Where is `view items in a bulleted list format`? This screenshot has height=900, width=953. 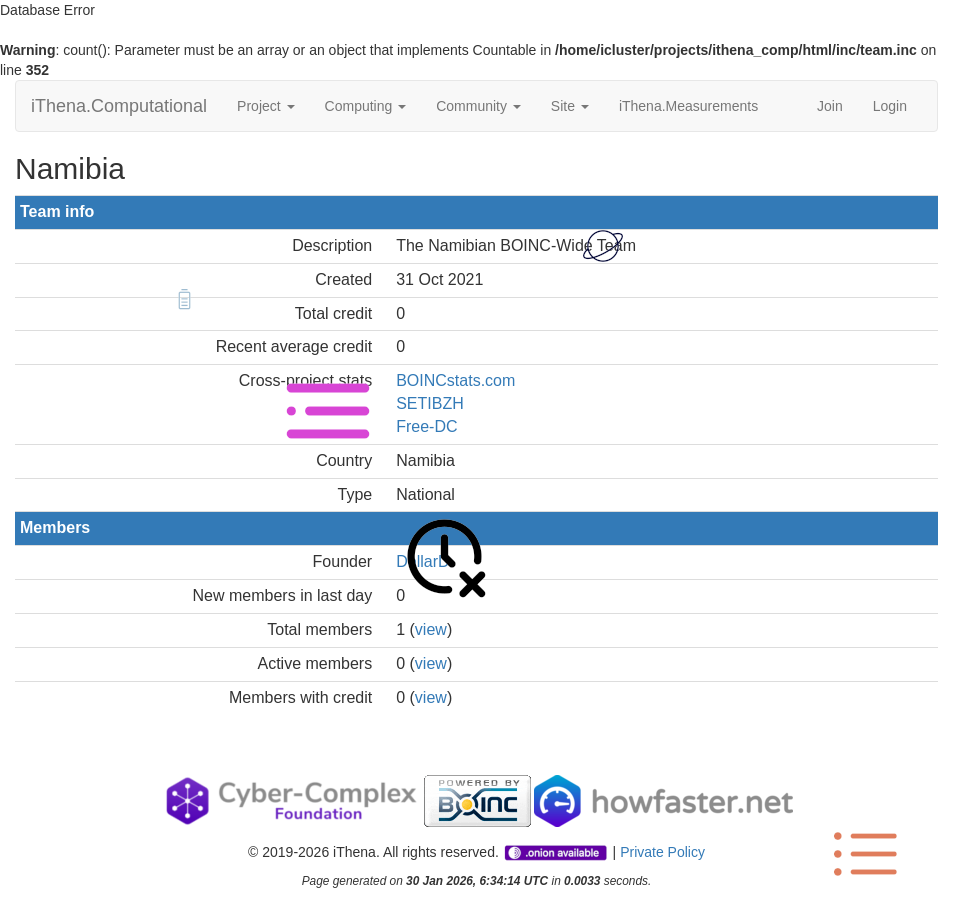 view items in a bulleted list format is located at coordinates (866, 854).